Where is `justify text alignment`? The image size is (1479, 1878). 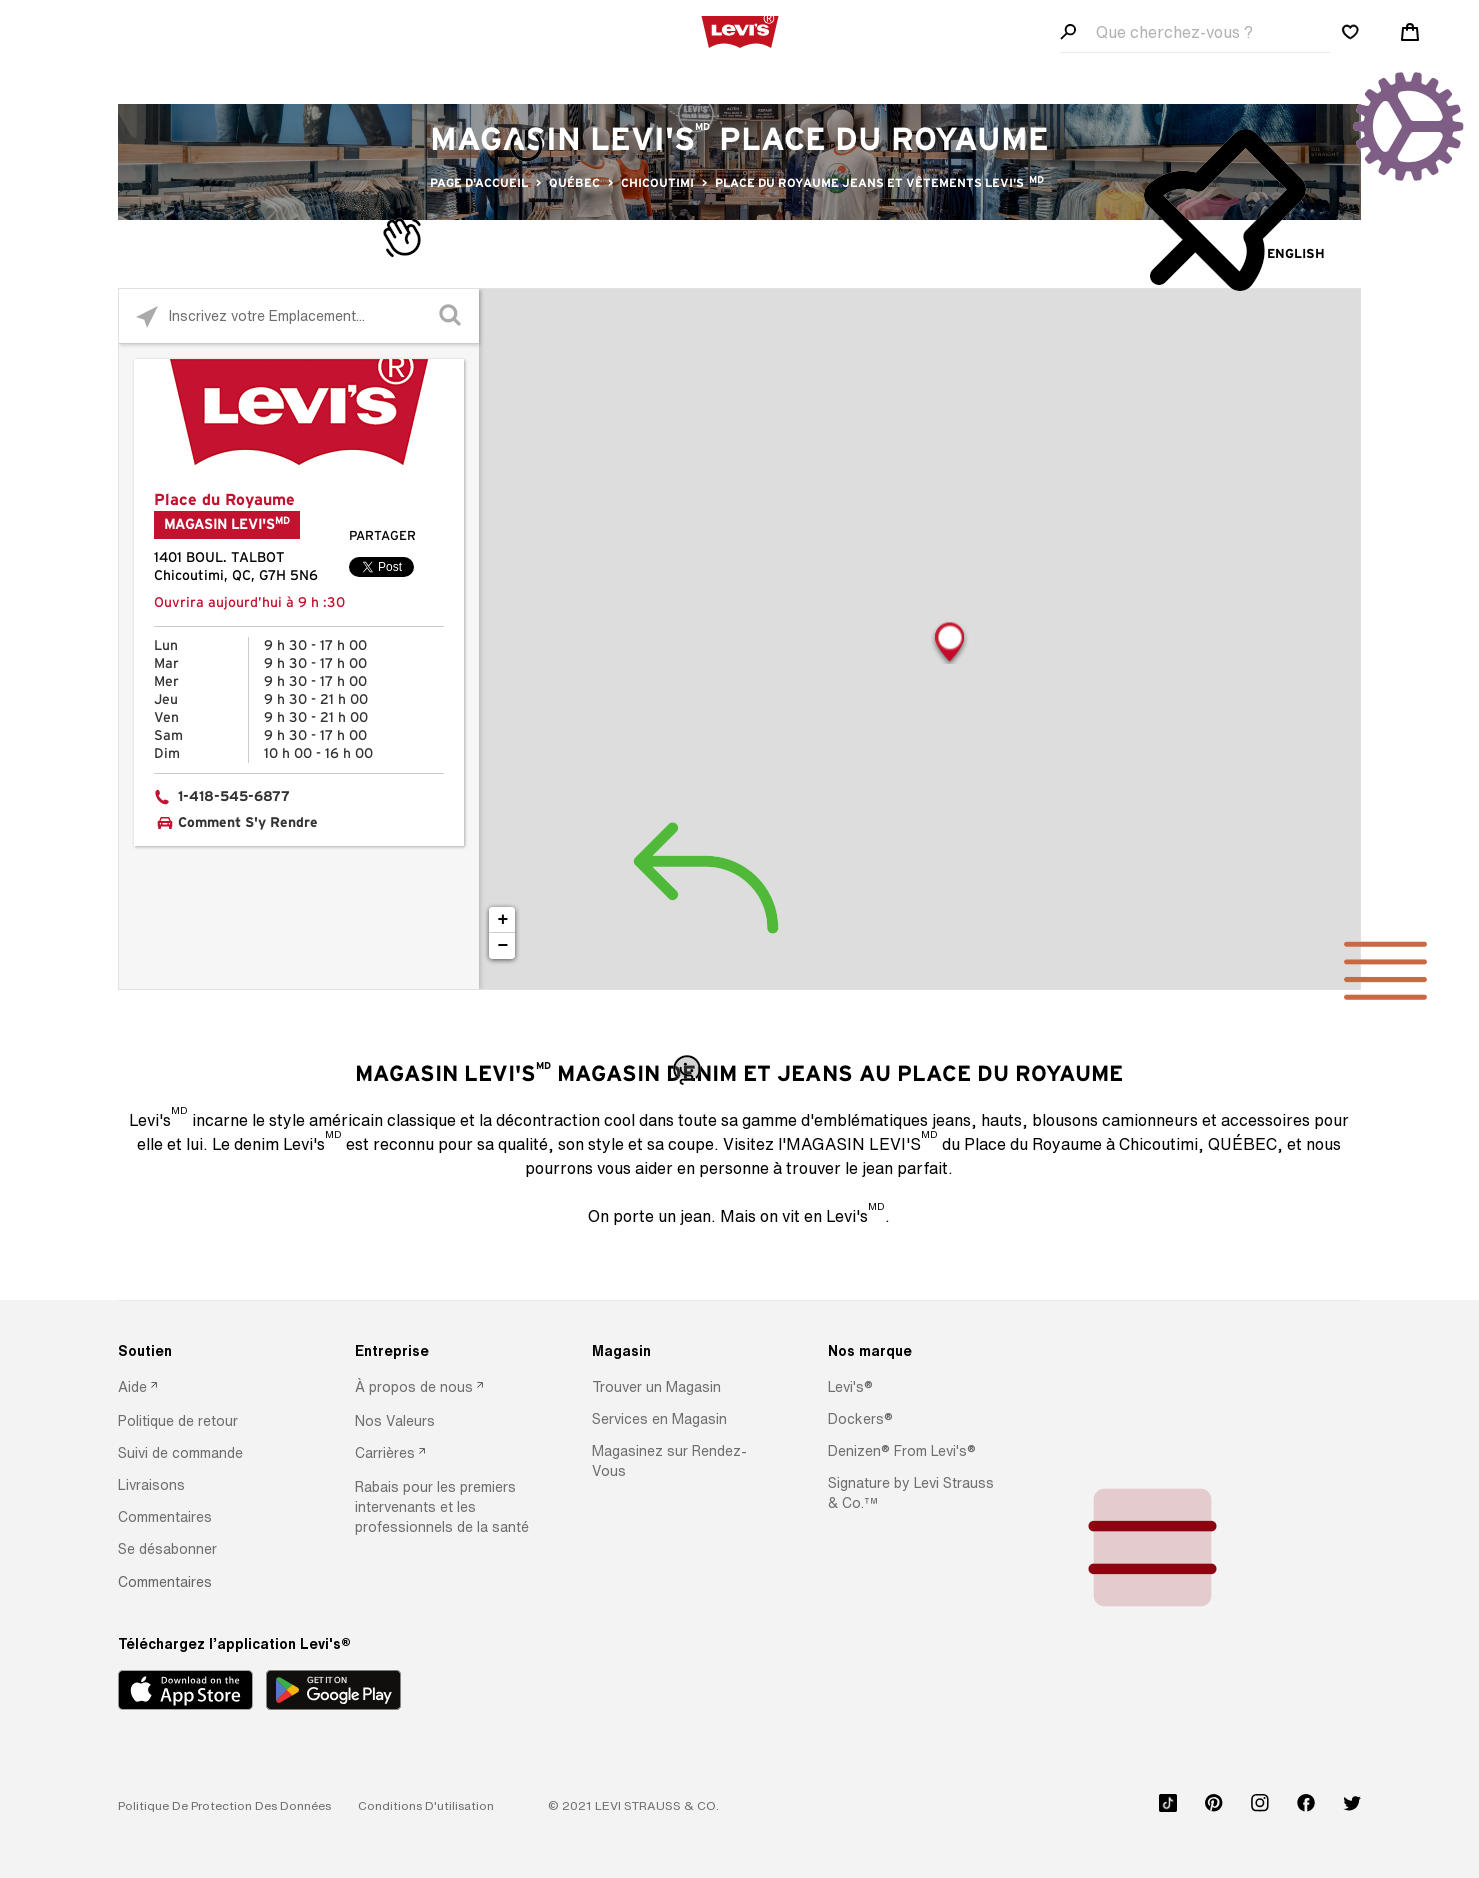
justify text alignment is located at coordinates (1385, 972).